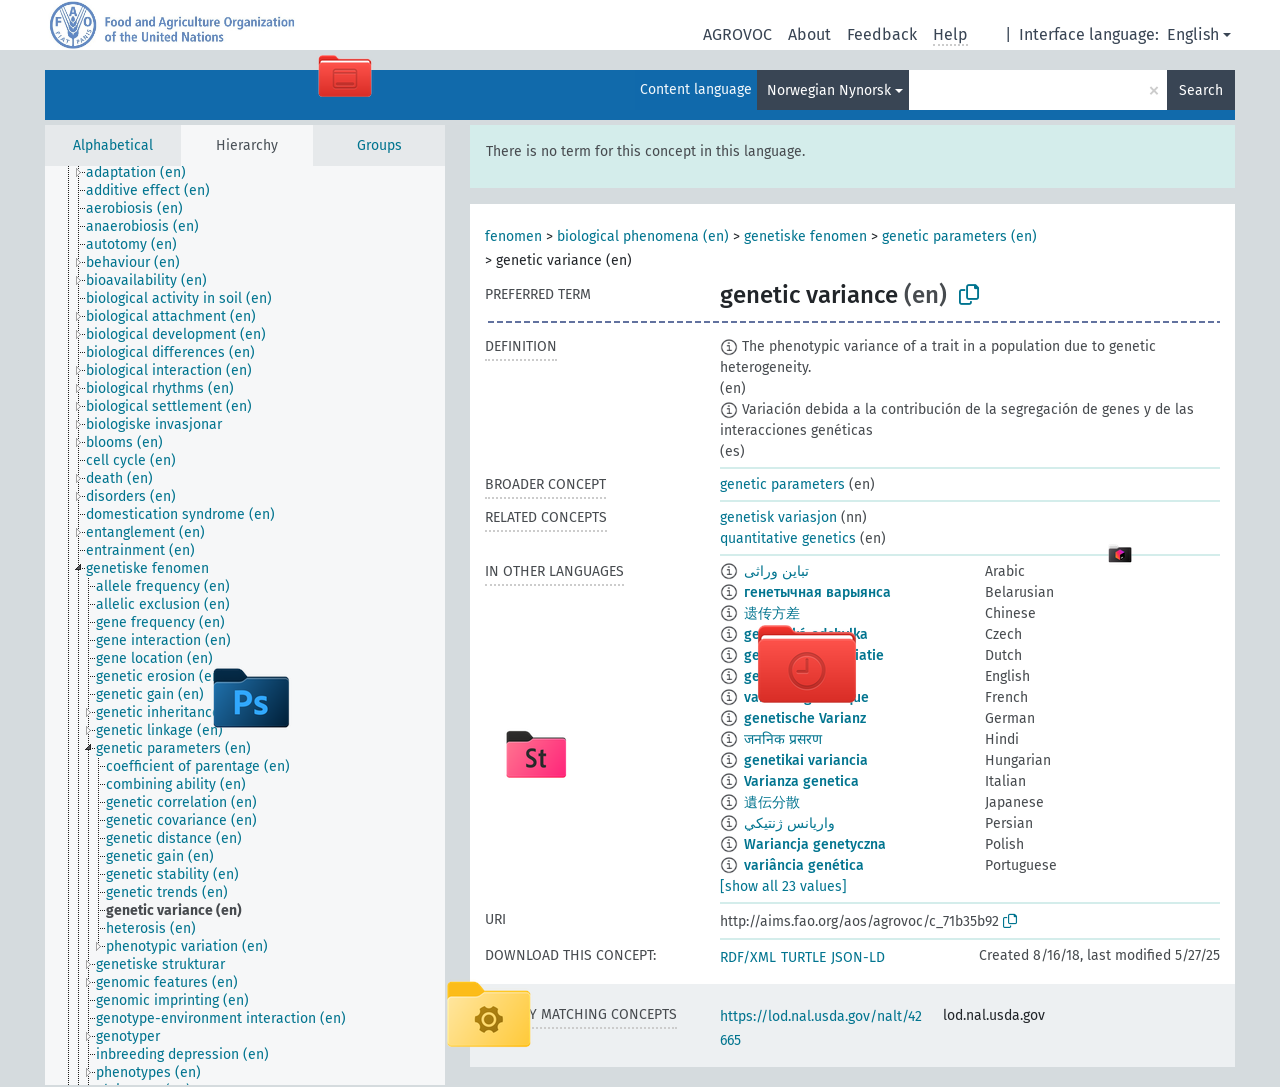 Image resolution: width=1280 pixels, height=1087 pixels. Describe the element at coordinates (807, 664) in the screenshot. I see `access temporary files folder` at that location.